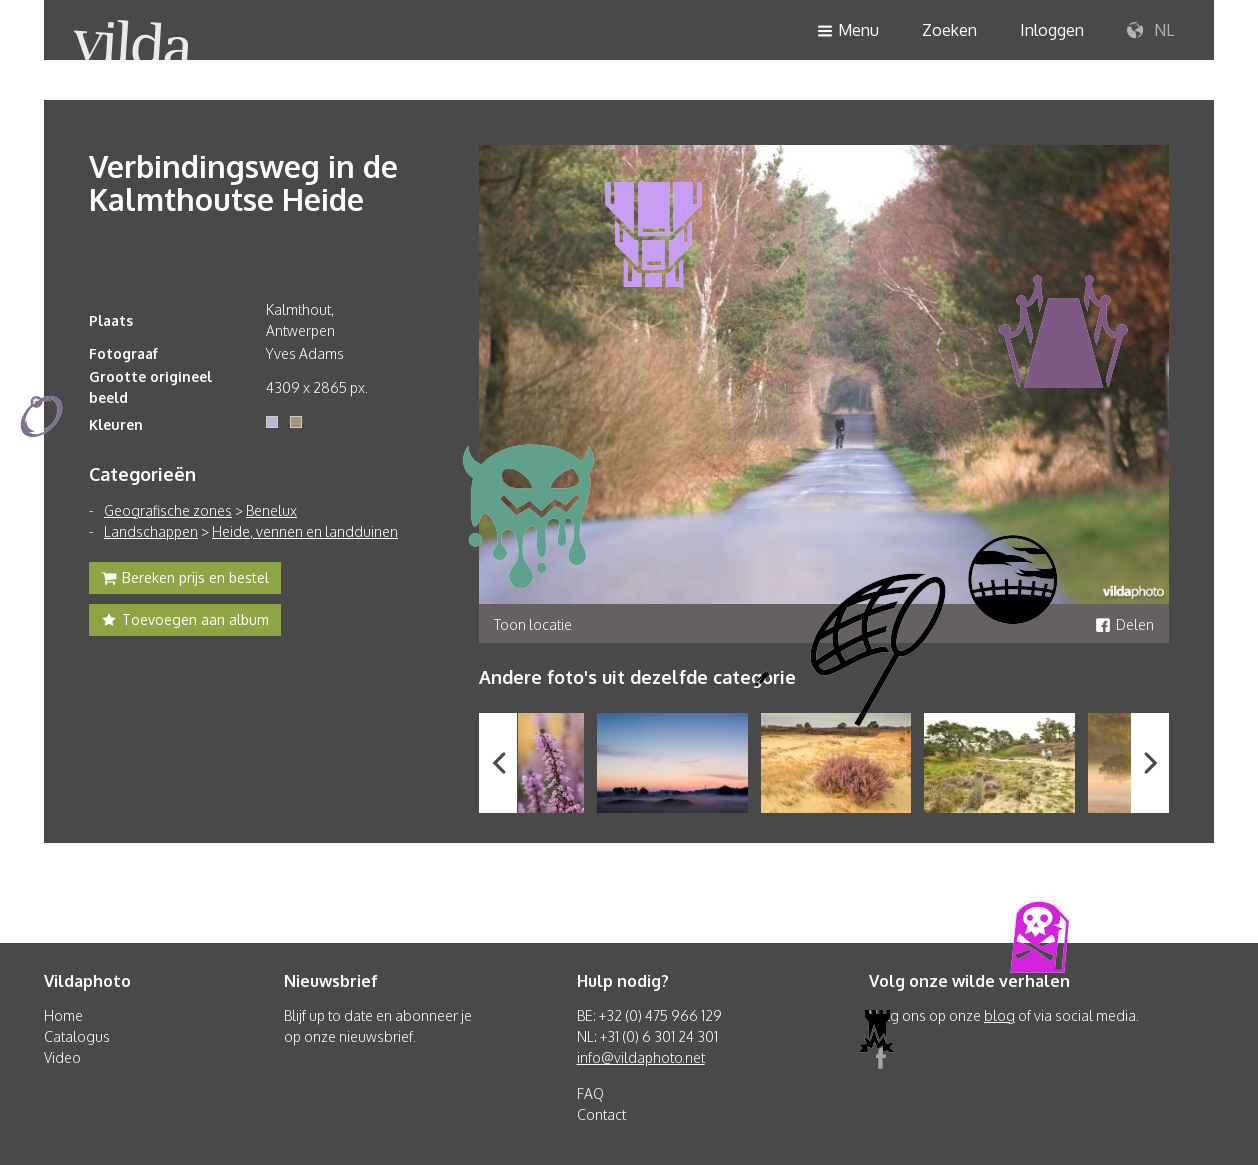 This screenshot has height=1165, width=1258. What do you see at coordinates (1063, 330) in the screenshot?
I see `indicates VIP or premium access area` at bounding box center [1063, 330].